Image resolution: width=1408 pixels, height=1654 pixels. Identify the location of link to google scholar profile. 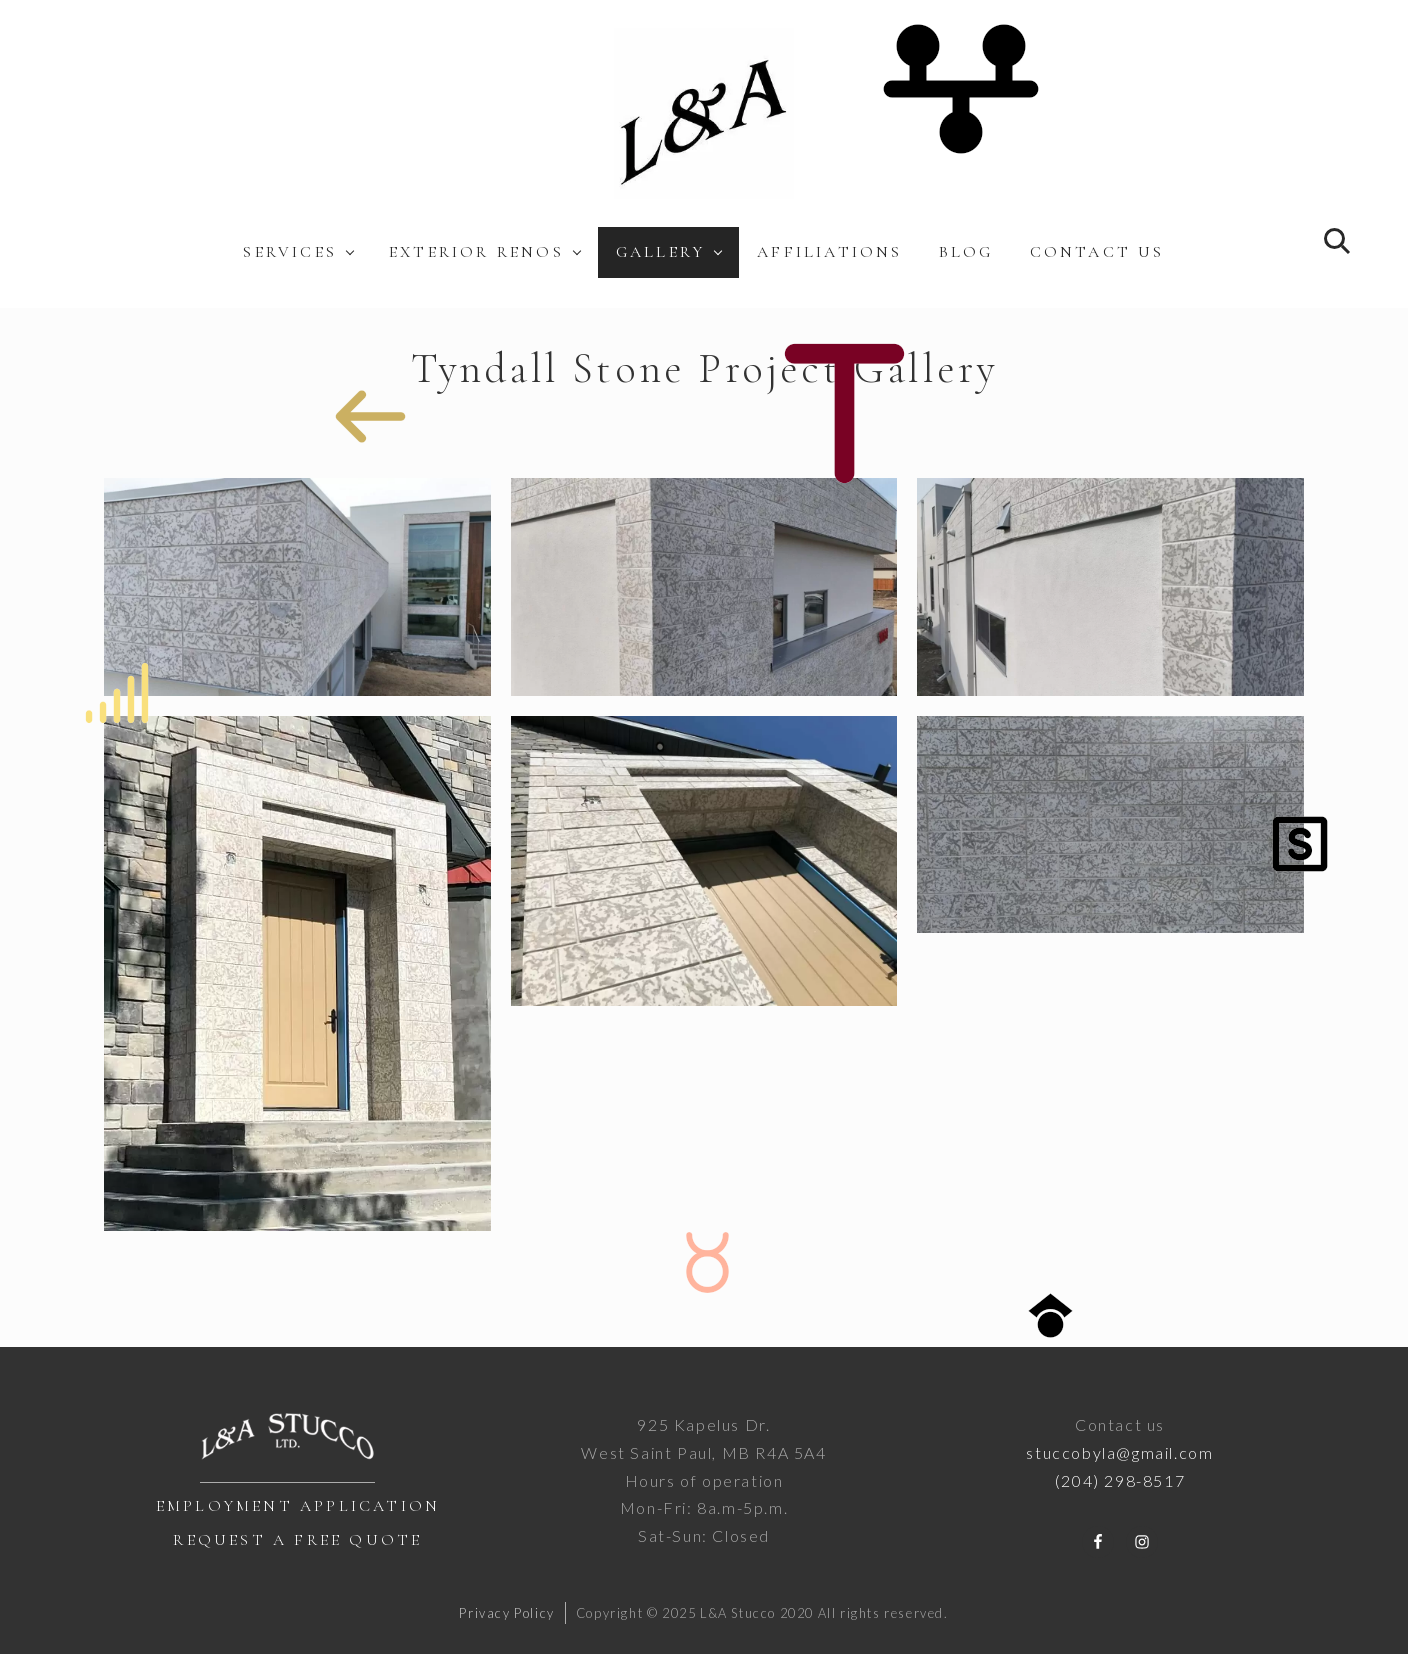
(1050, 1315).